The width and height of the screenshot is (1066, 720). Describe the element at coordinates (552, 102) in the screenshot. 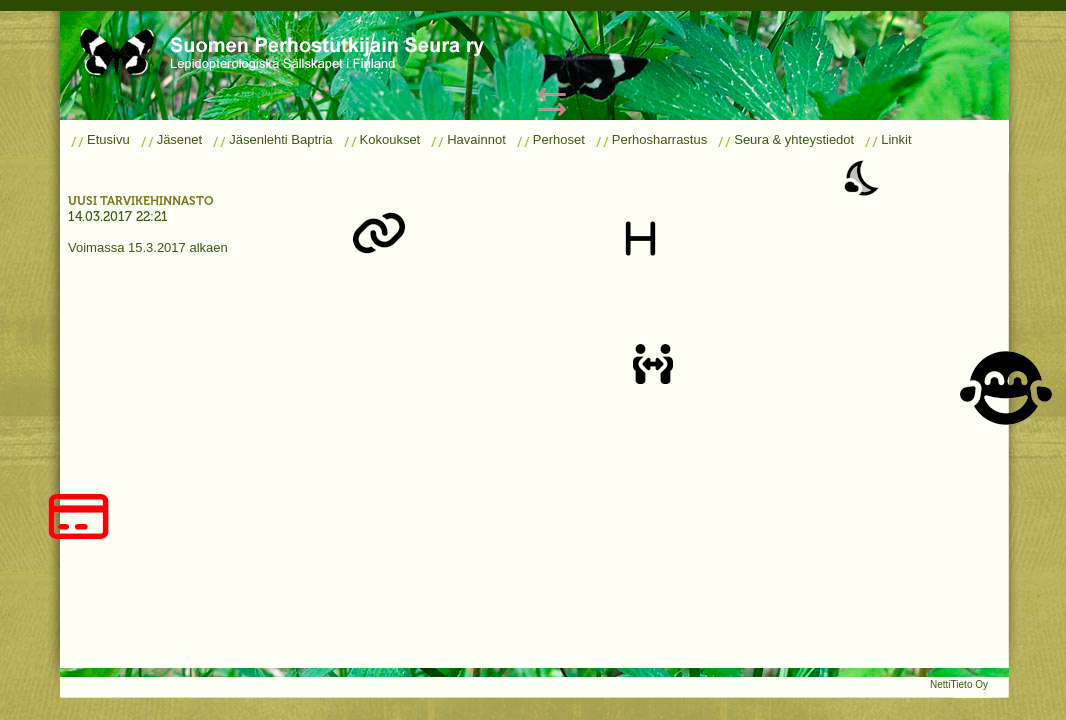

I see `swap or exchange items` at that location.